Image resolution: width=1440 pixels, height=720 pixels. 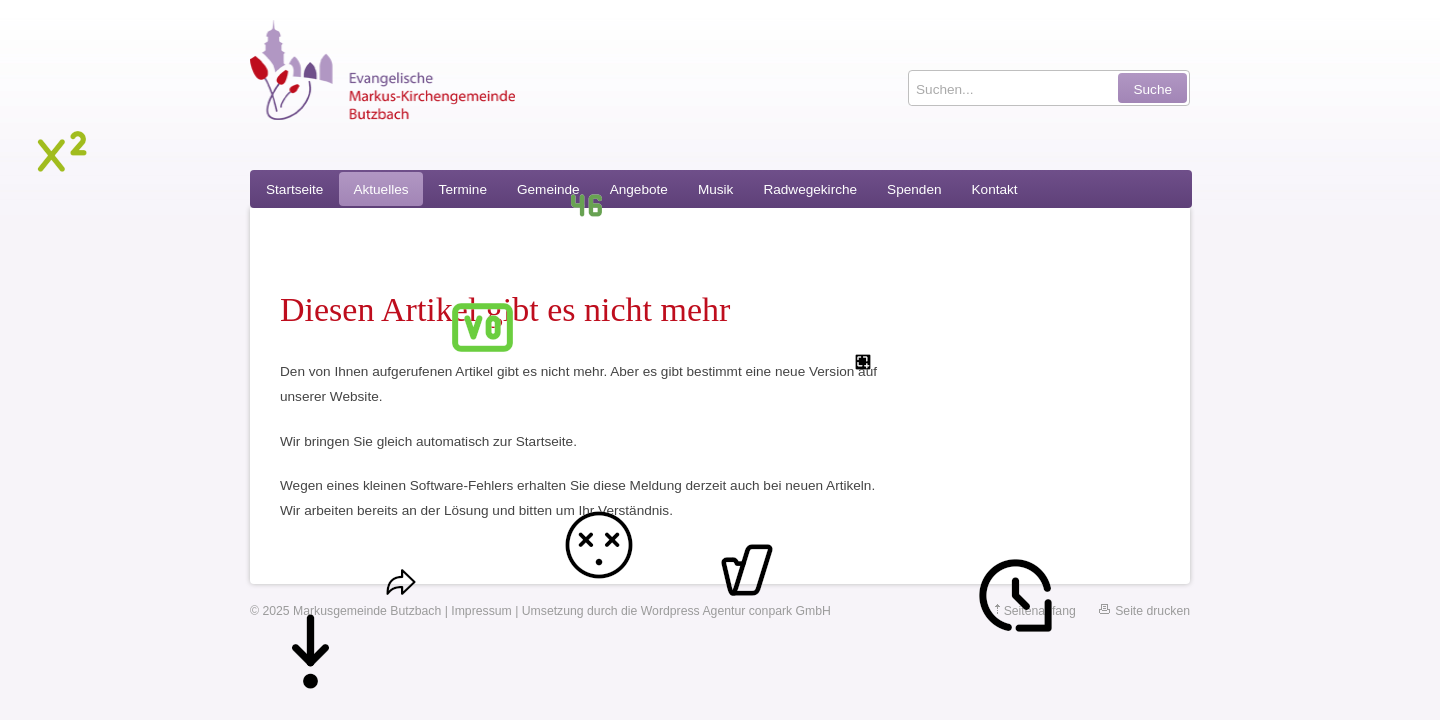 What do you see at coordinates (310, 651) in the screenshot?
I see `step into function during debugging` at bounding box center [310, 651].